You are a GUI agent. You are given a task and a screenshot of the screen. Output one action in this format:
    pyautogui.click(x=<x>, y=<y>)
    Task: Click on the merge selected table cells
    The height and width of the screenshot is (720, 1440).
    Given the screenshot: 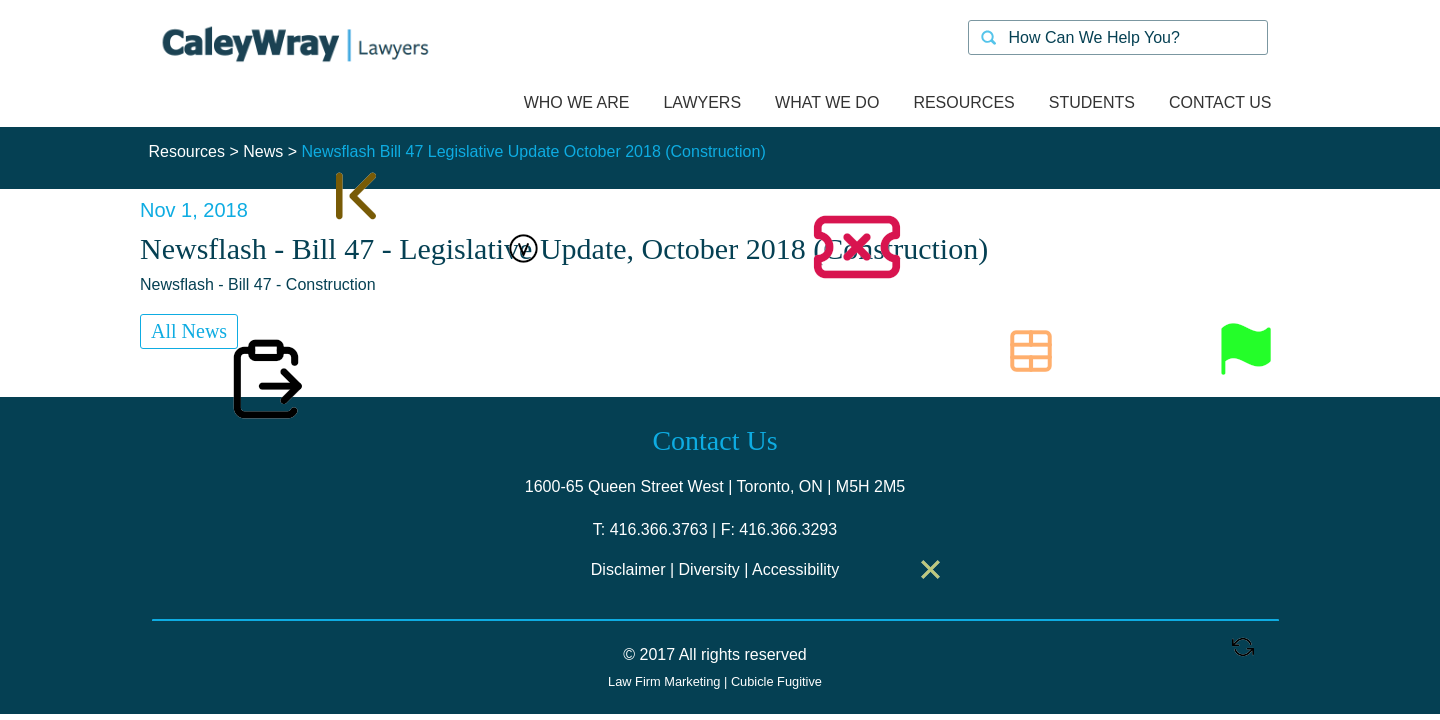 What is the action you would take?
    pyautogui.click(x=1031, y=351)
    